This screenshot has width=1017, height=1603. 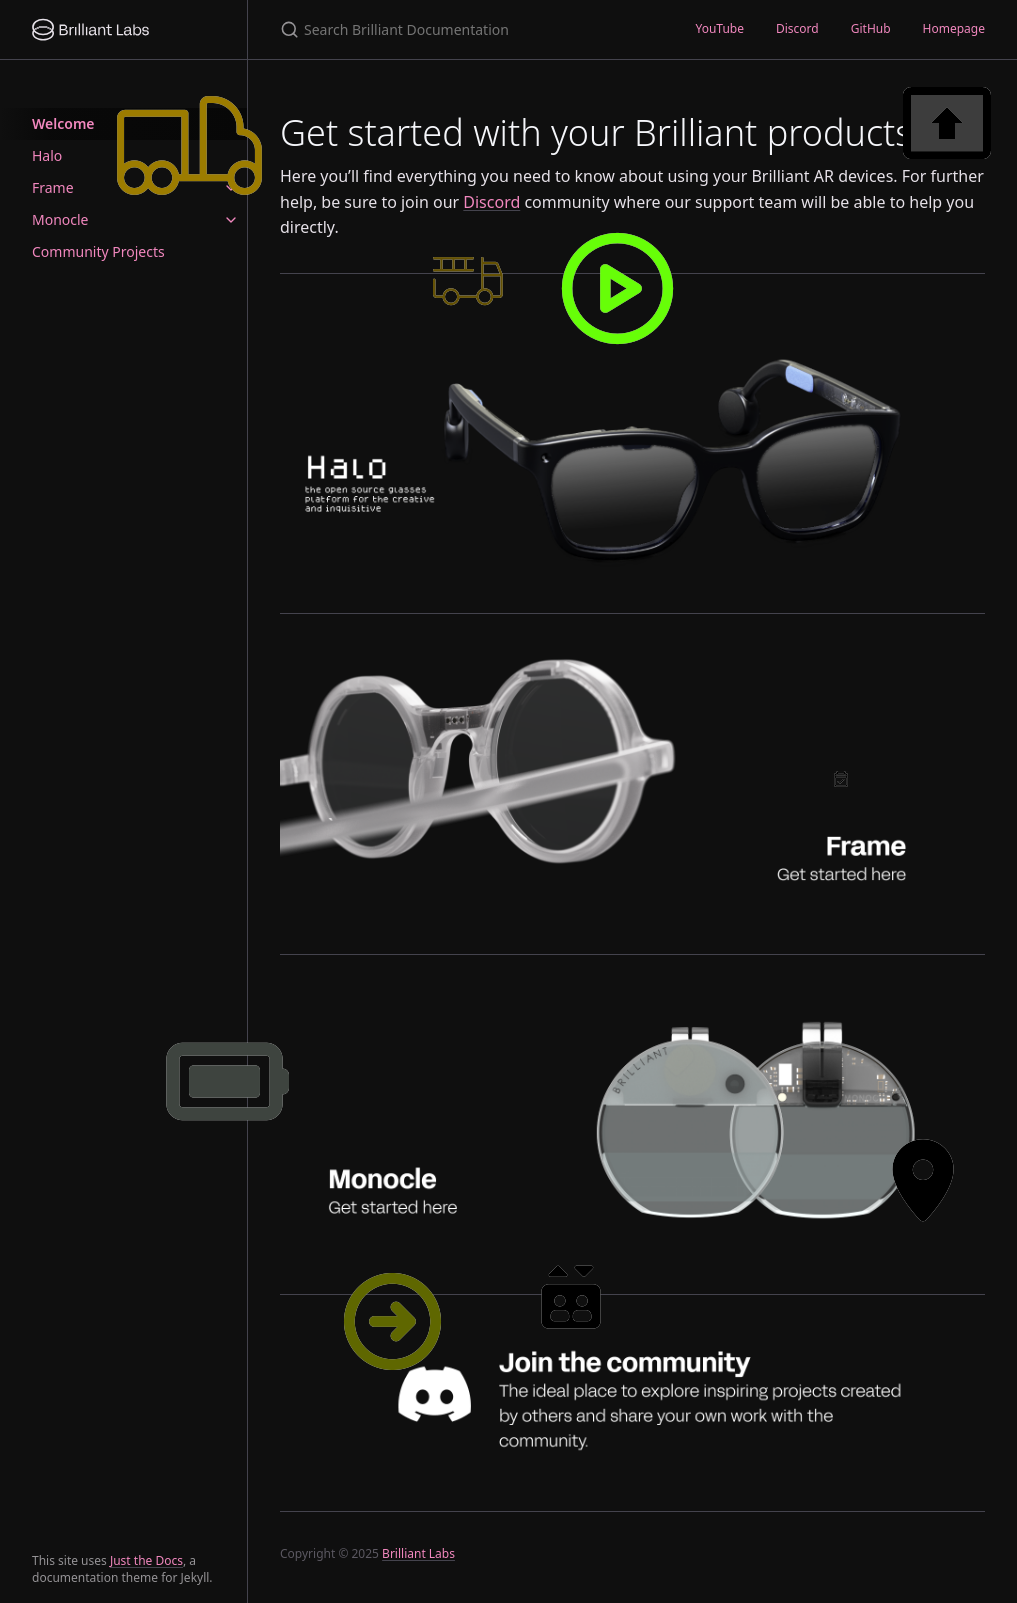 I want to click on indicates current battery level, so click(x=224, y=1081).